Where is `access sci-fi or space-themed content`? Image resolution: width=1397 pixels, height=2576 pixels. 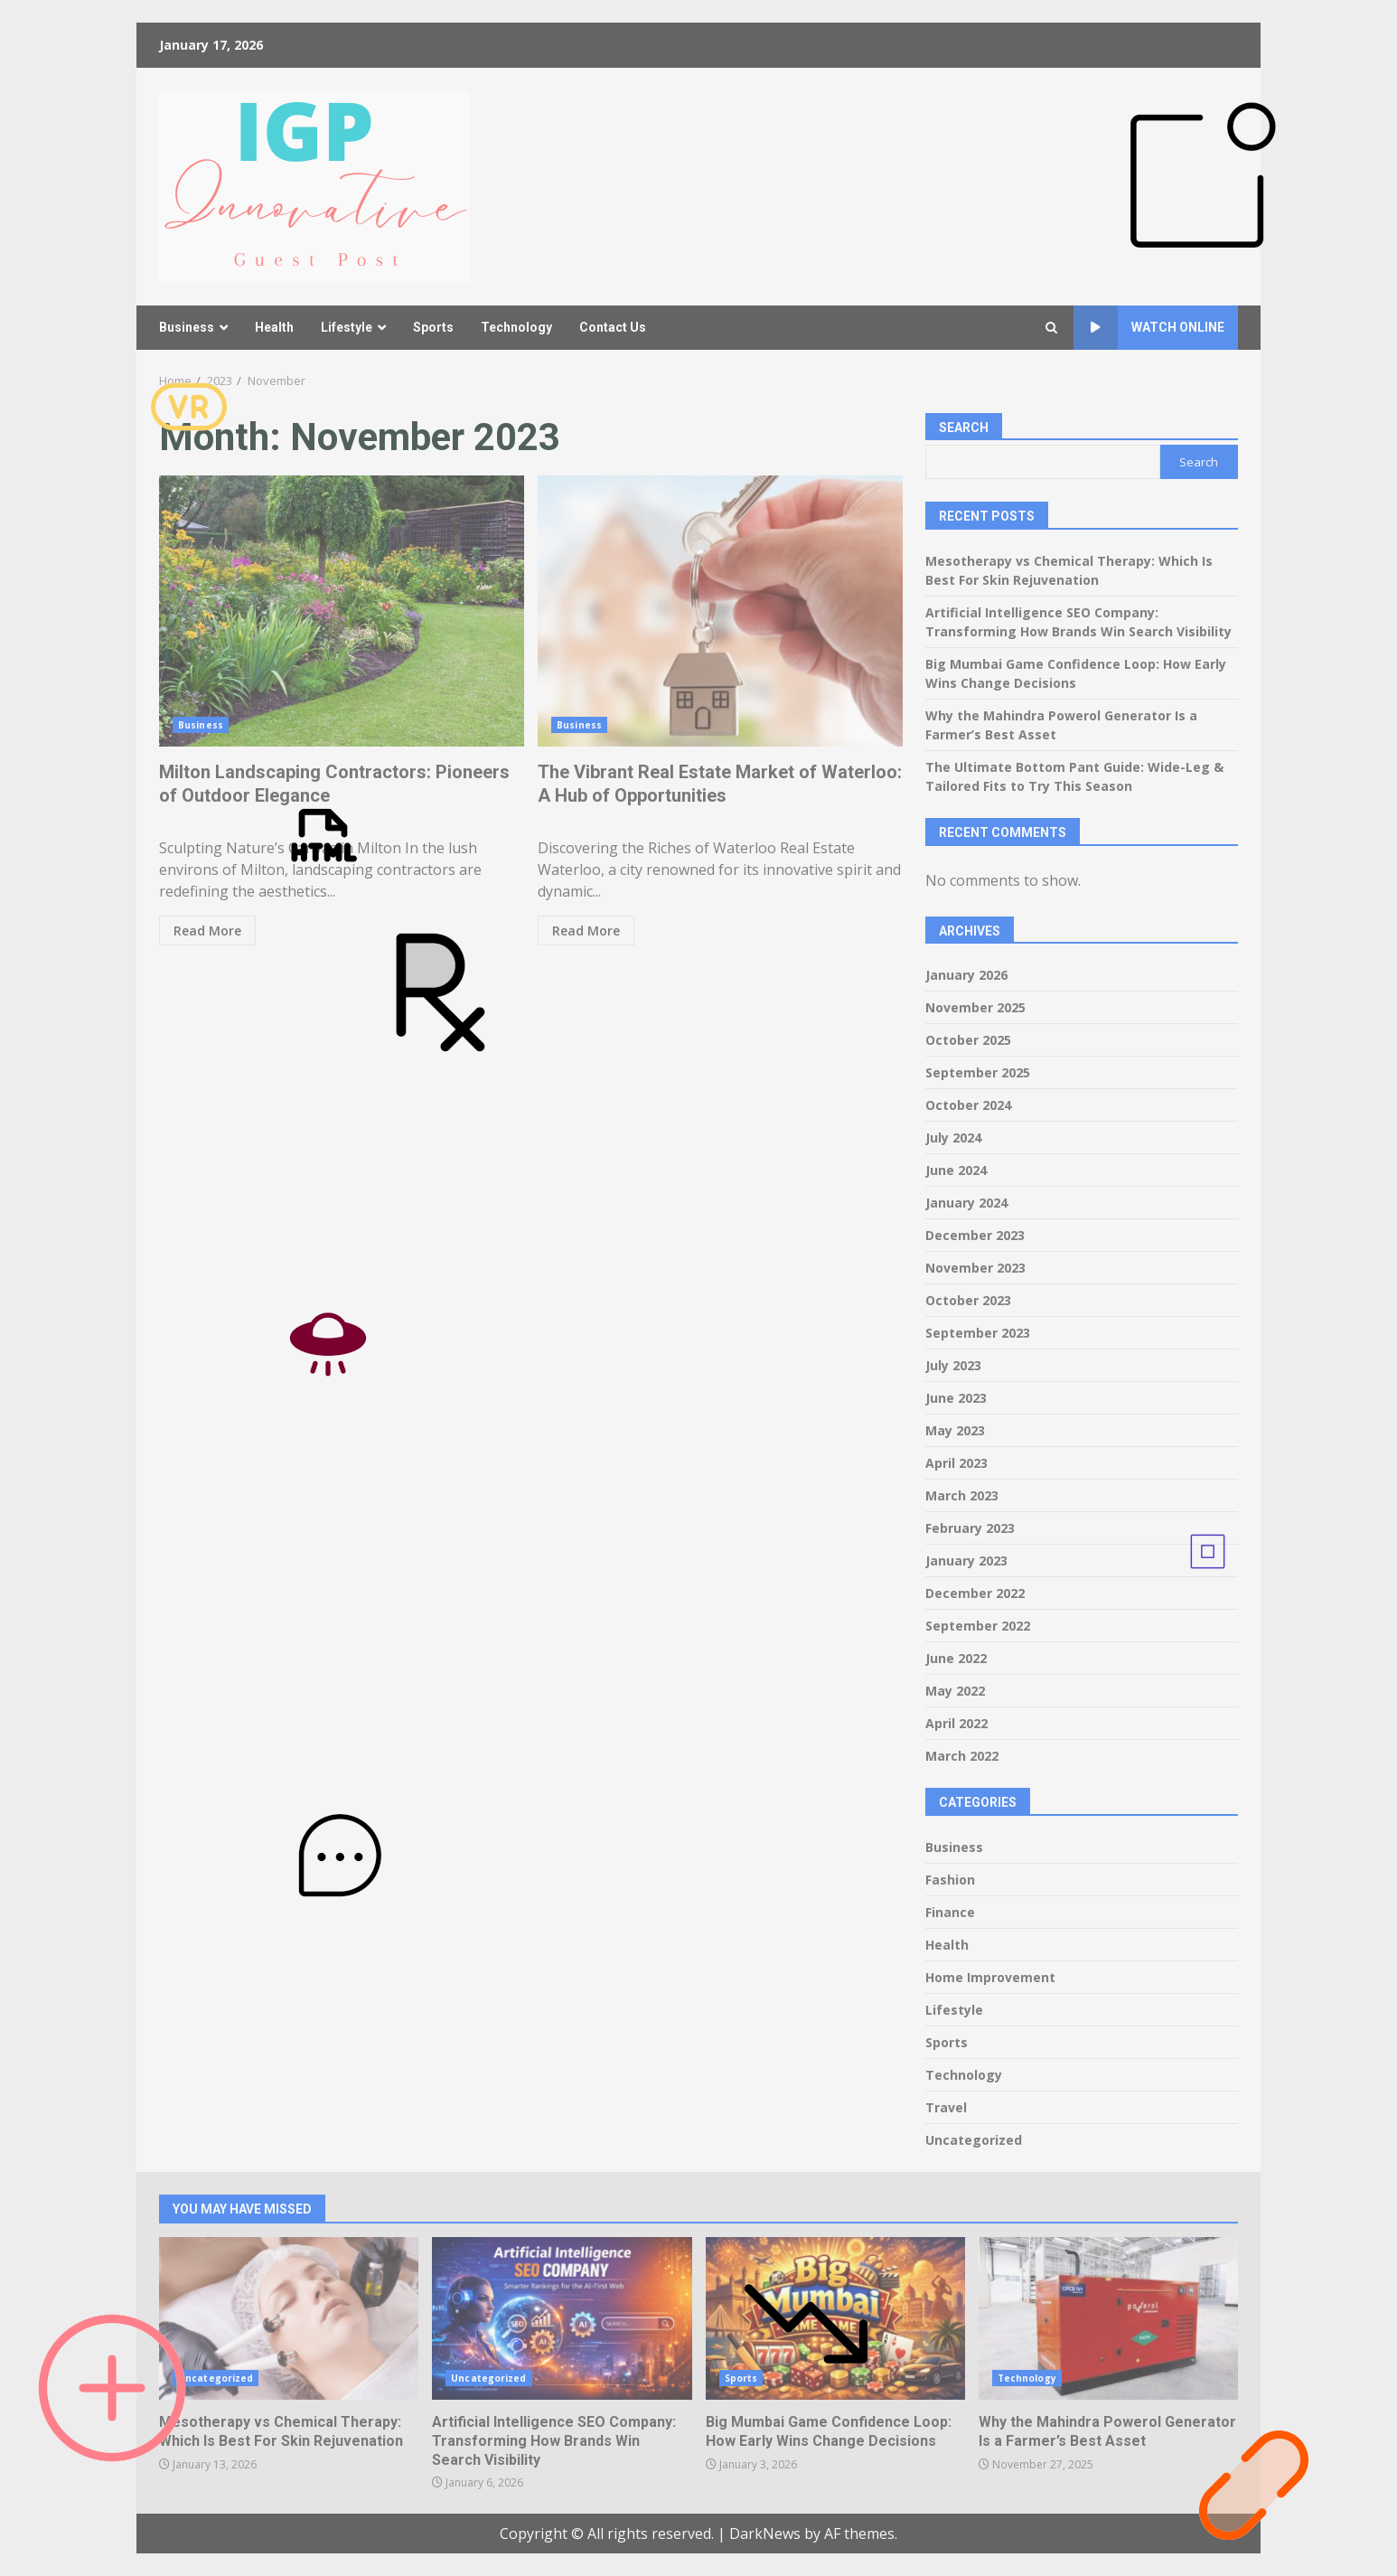
access sci-fi or space-themed content is located at coordinates (328, 1343).